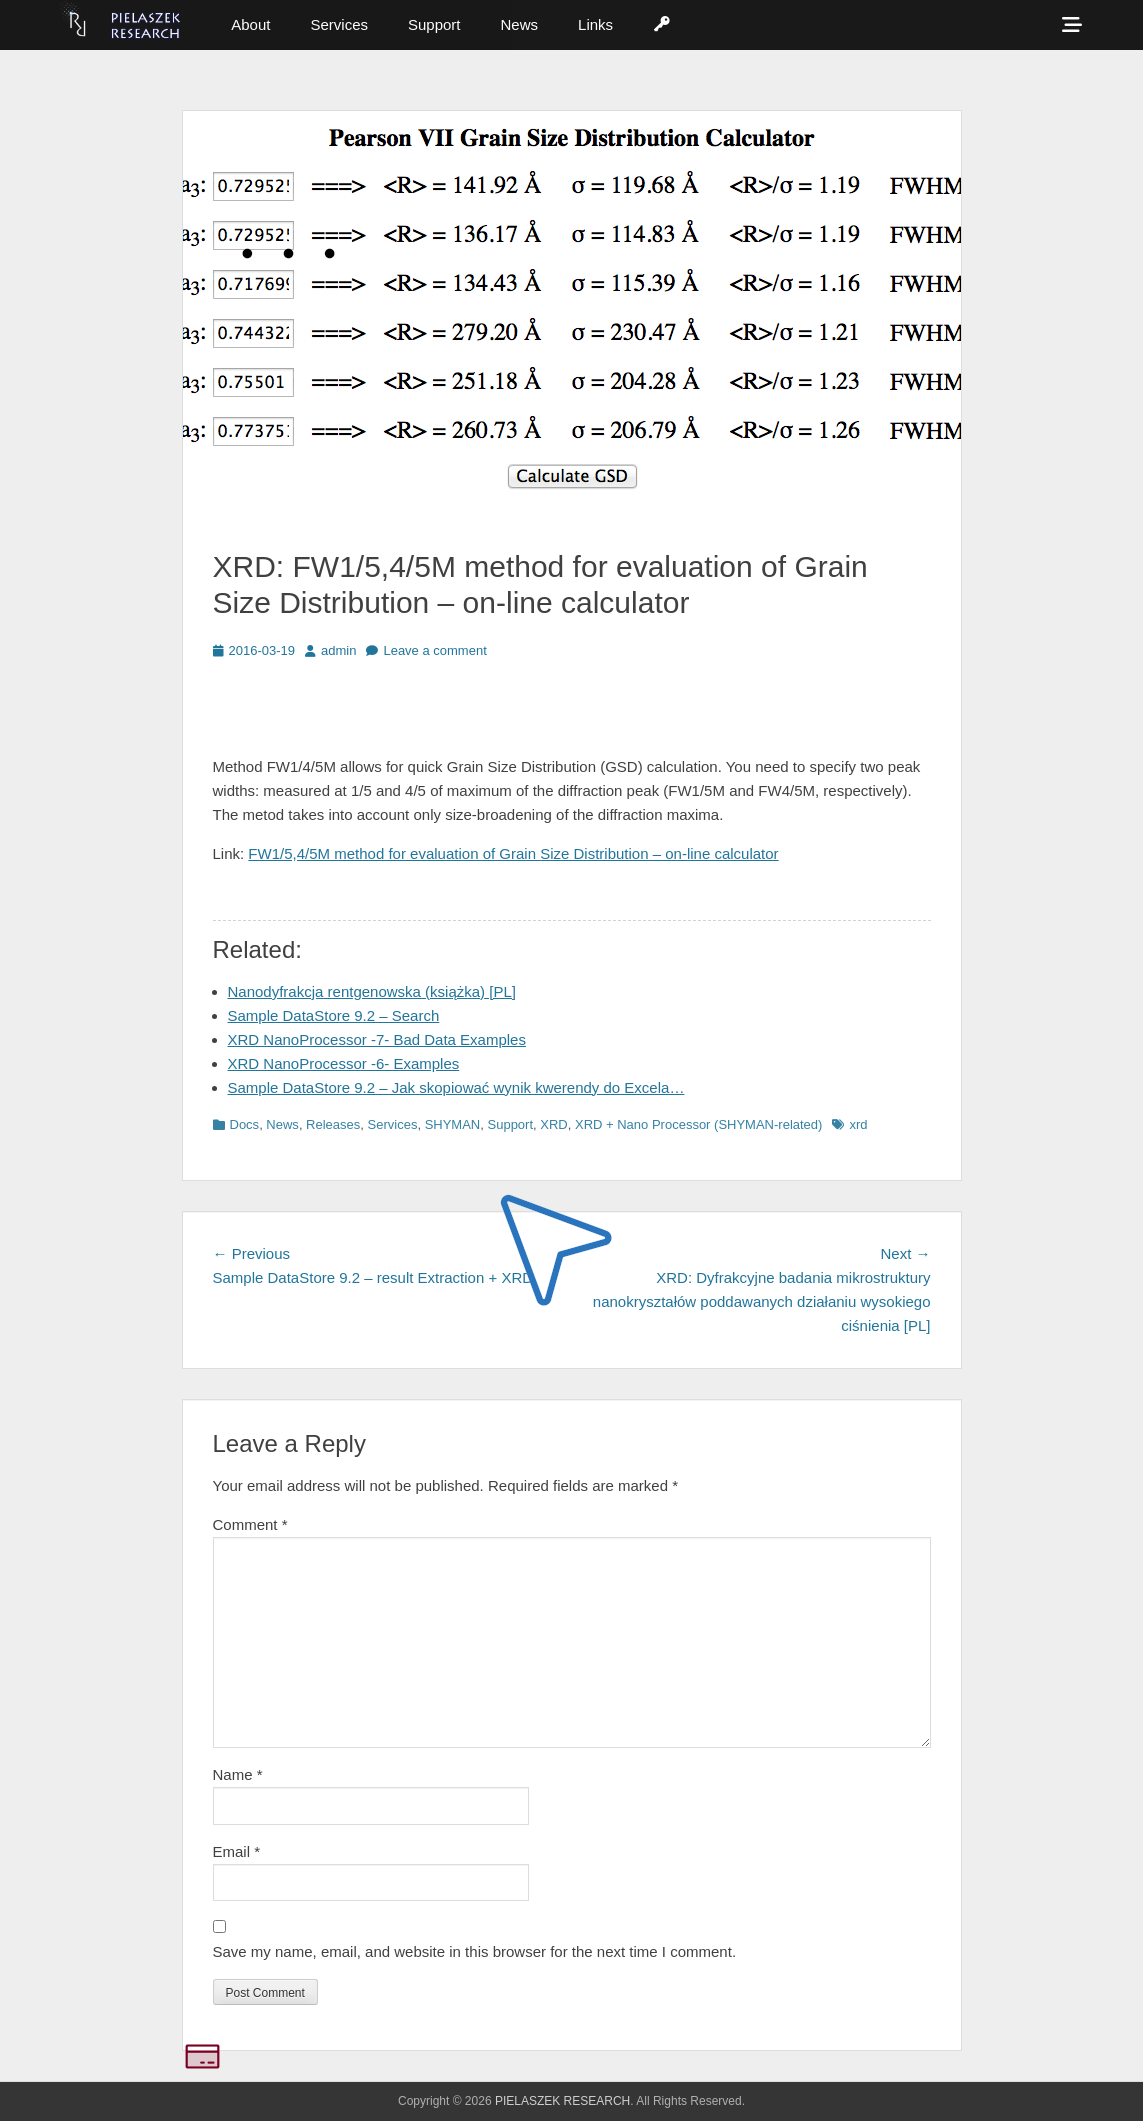 This screenshot has width=1143, height=2121. Describe the element at coordinates (202, 2056) in the screenshot. I see `manage payment methods` at that location.